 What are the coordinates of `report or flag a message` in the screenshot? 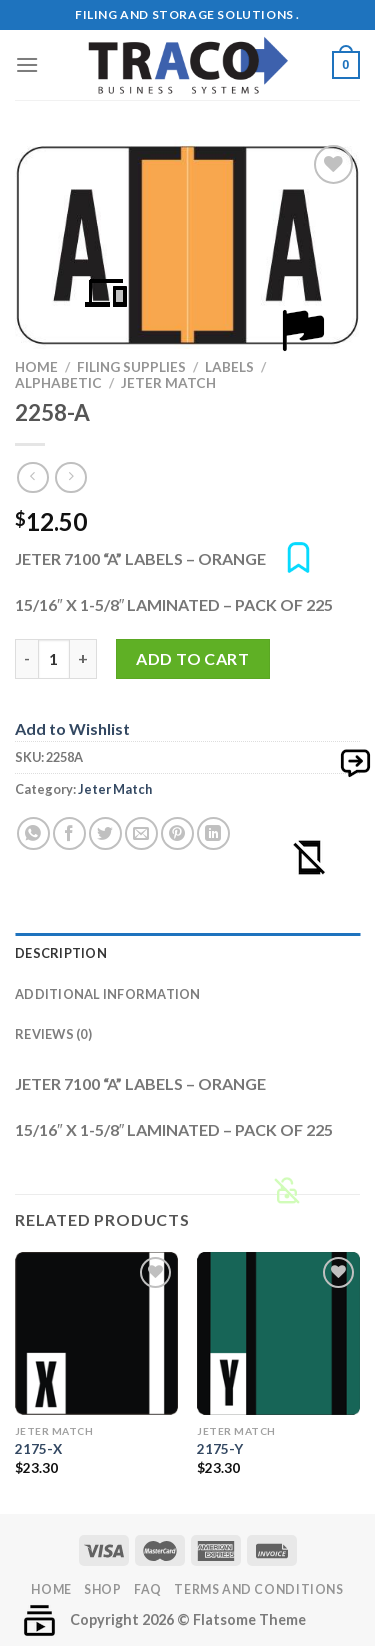 It's located at (302, 331).